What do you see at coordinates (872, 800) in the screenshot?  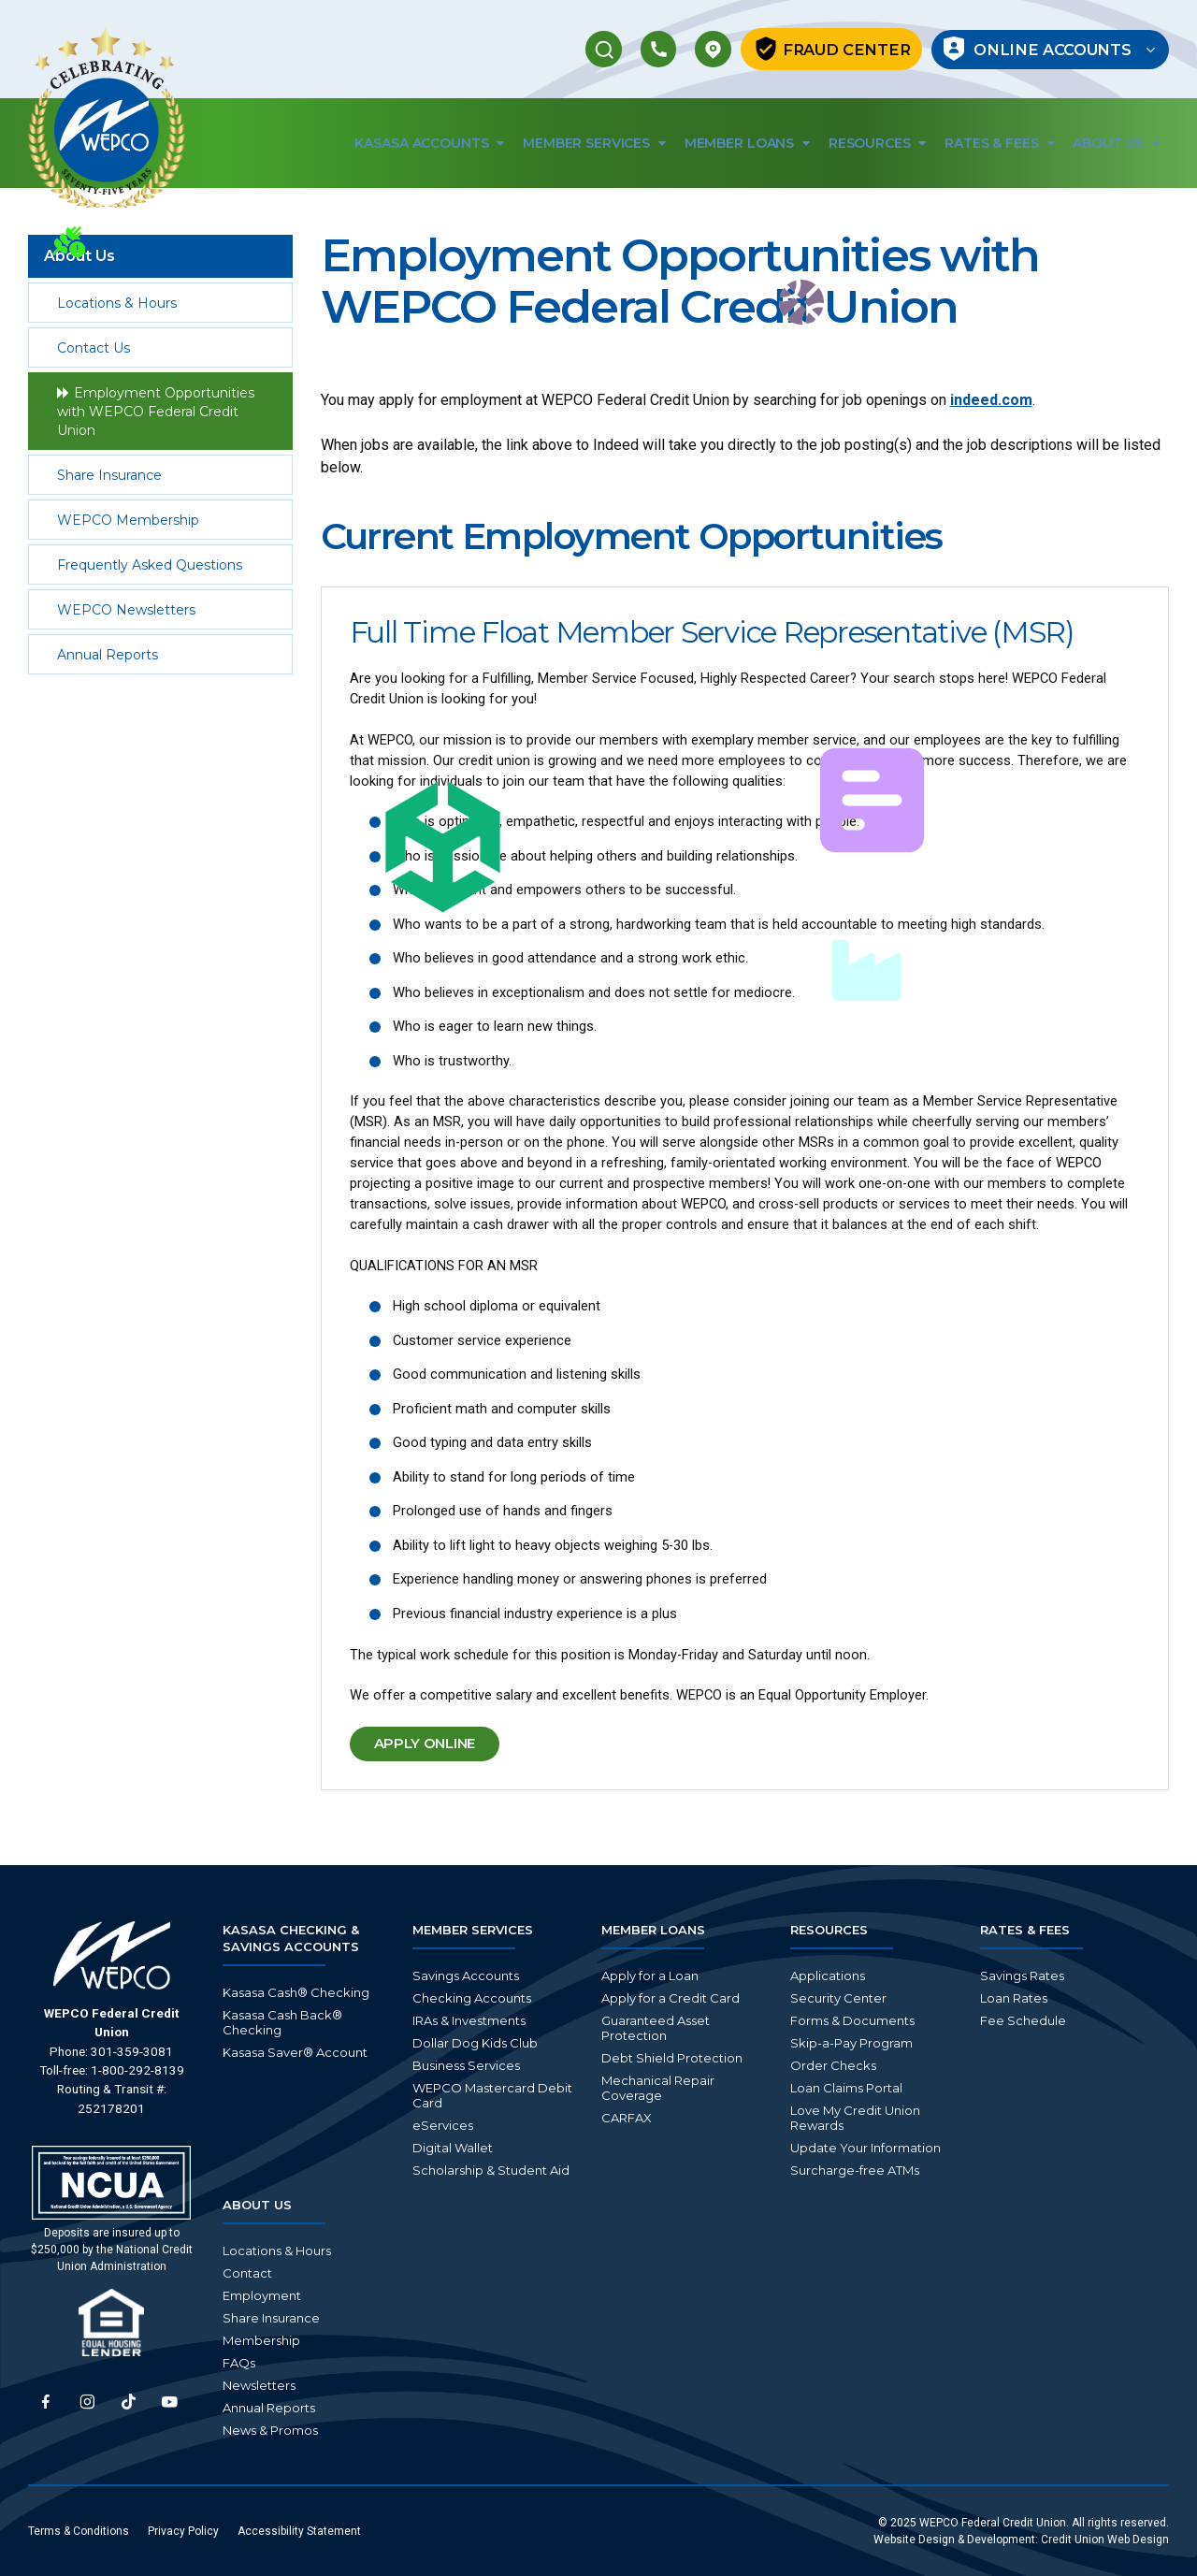 I see `view poll or survey results` at bounding box center [872, 800].